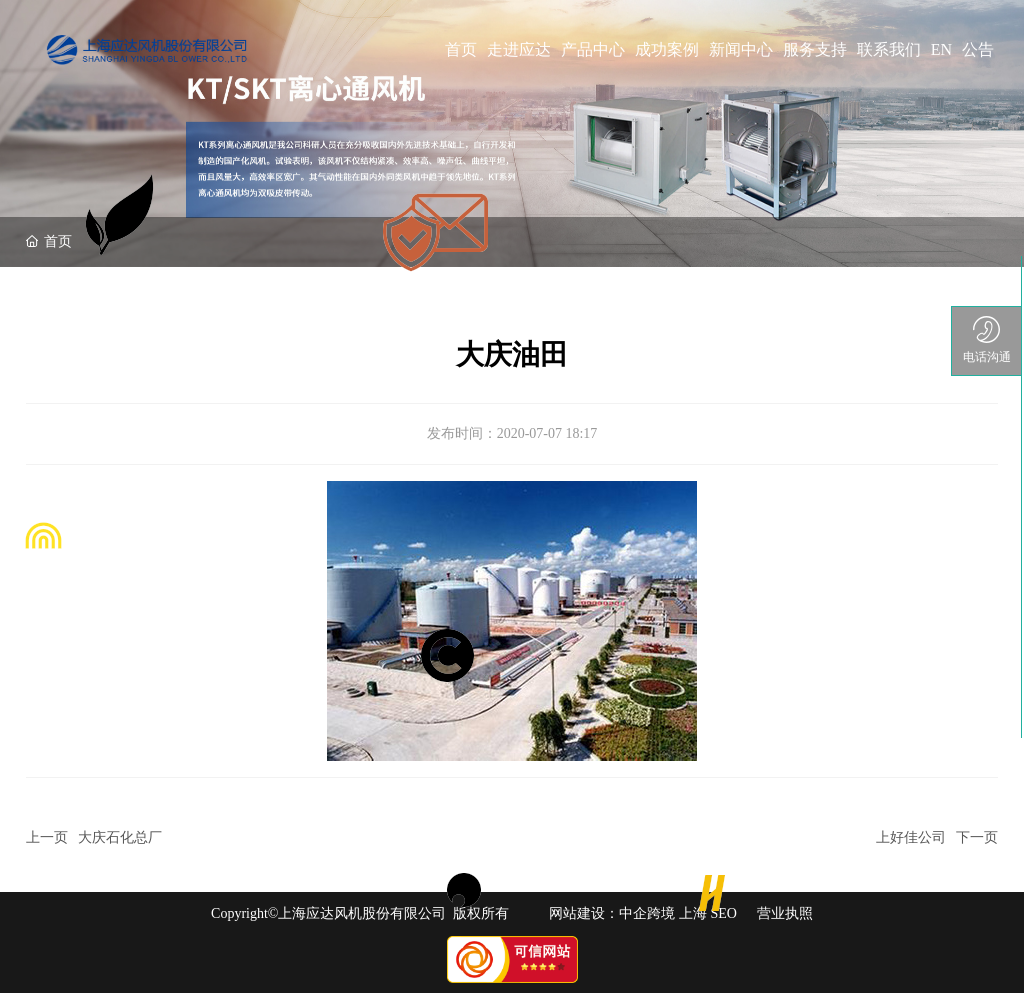  I want to click on access SimpleLogin email alias service, so click(435, 232).